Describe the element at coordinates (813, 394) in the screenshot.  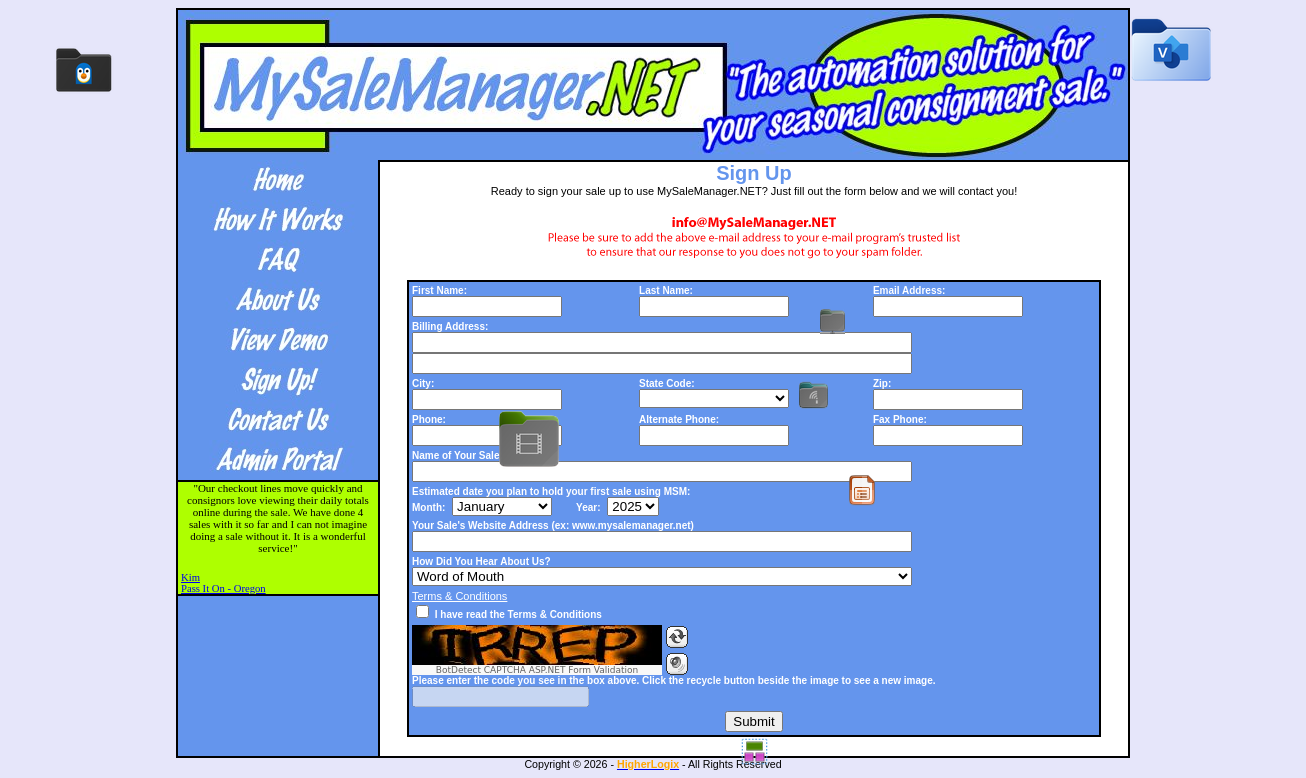
I see `folder synced with insync cloud storage` at that location.